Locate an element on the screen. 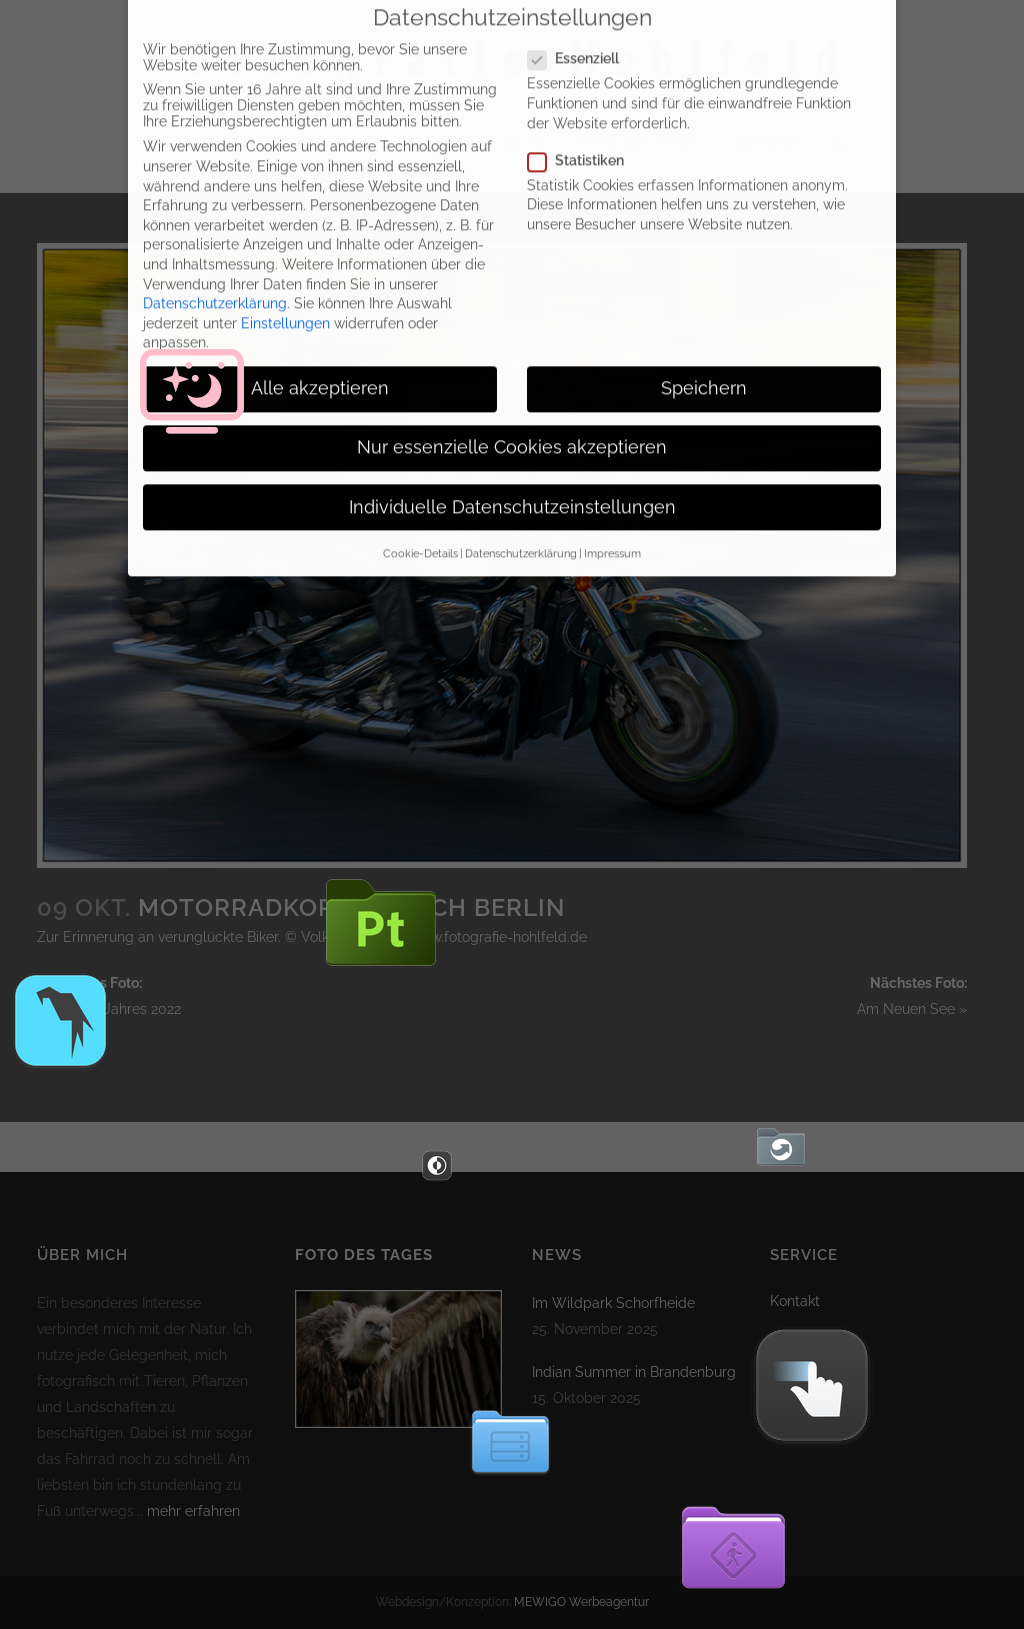 The image size is (1024, 1629). launch the Parrot OS application is located at coordinates (60, 1020).